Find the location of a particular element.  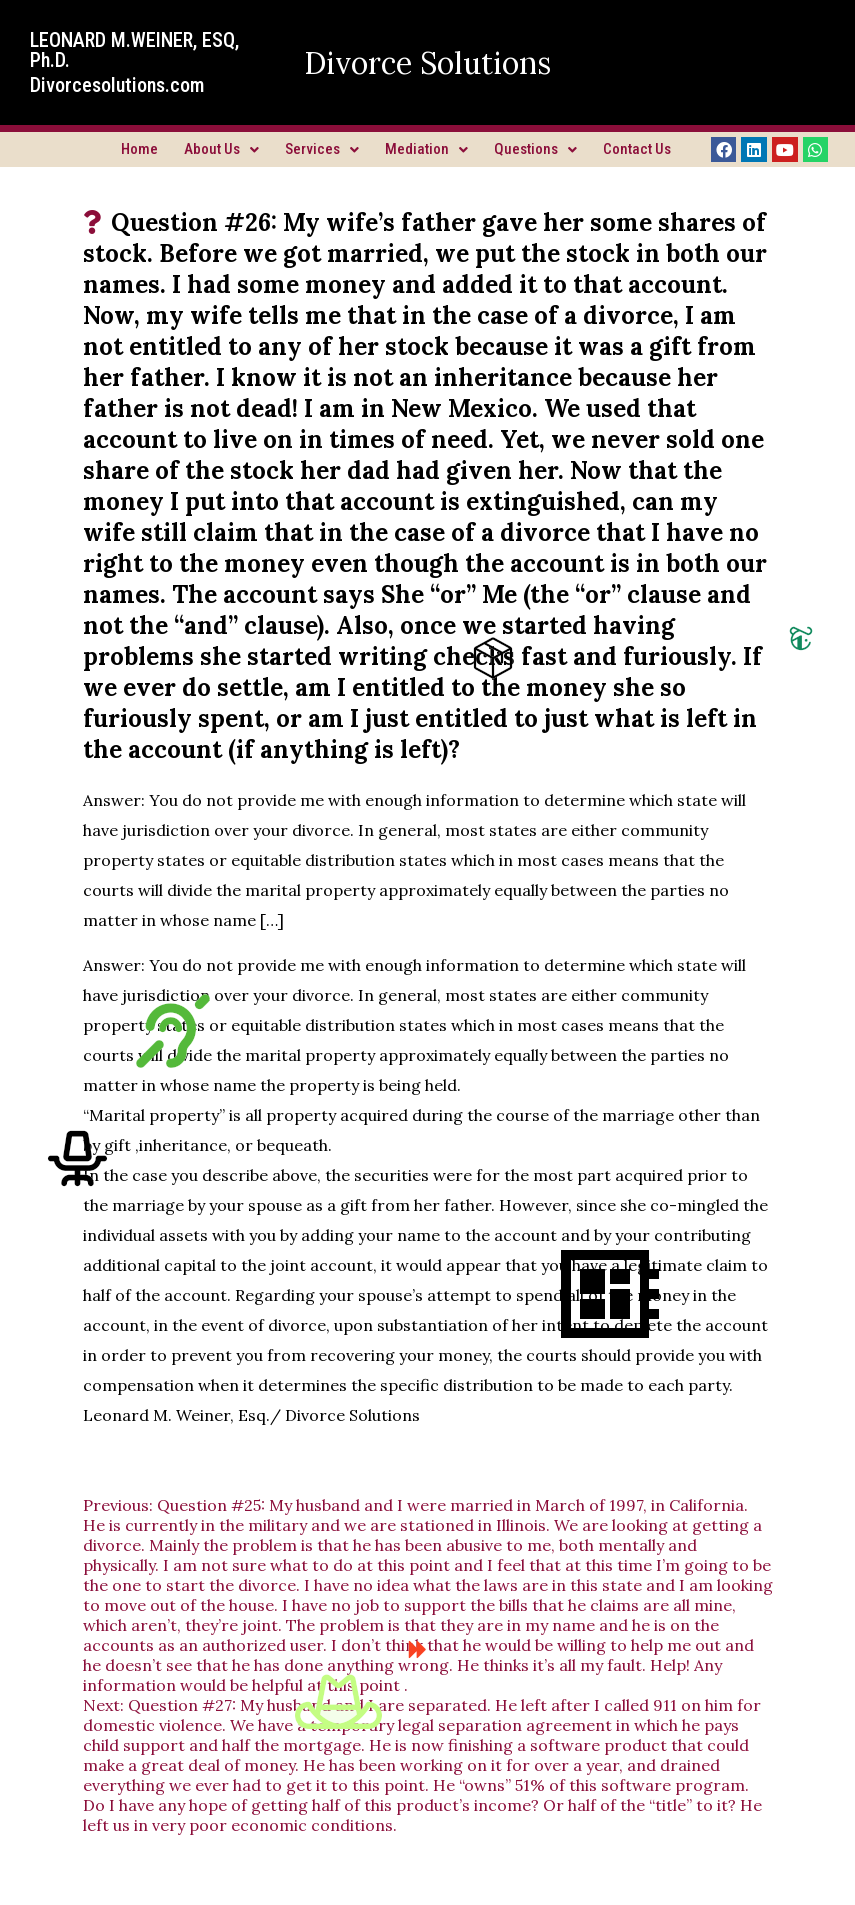

open the New York Times app is located at coordinates (801, 638).